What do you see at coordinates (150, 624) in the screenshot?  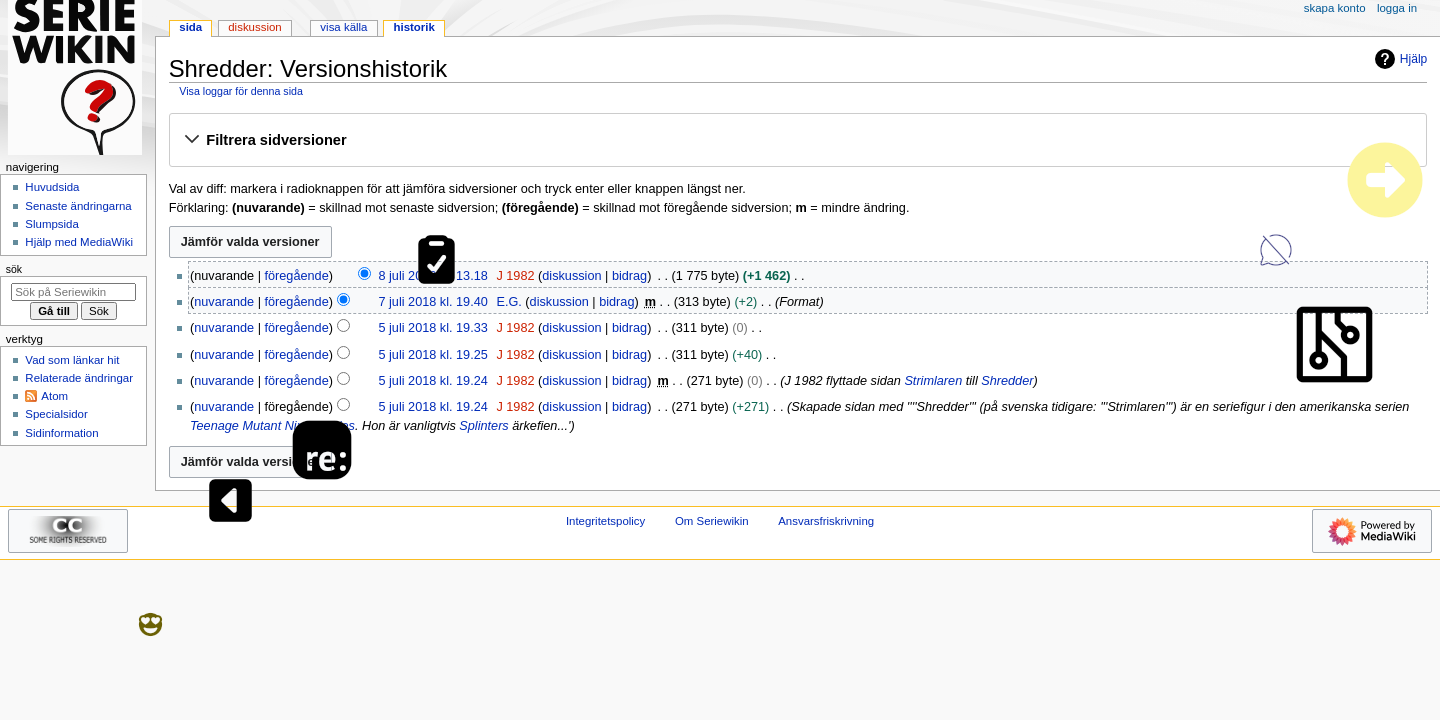 I see `react with love or adoration` at bounding box center [150, 624].